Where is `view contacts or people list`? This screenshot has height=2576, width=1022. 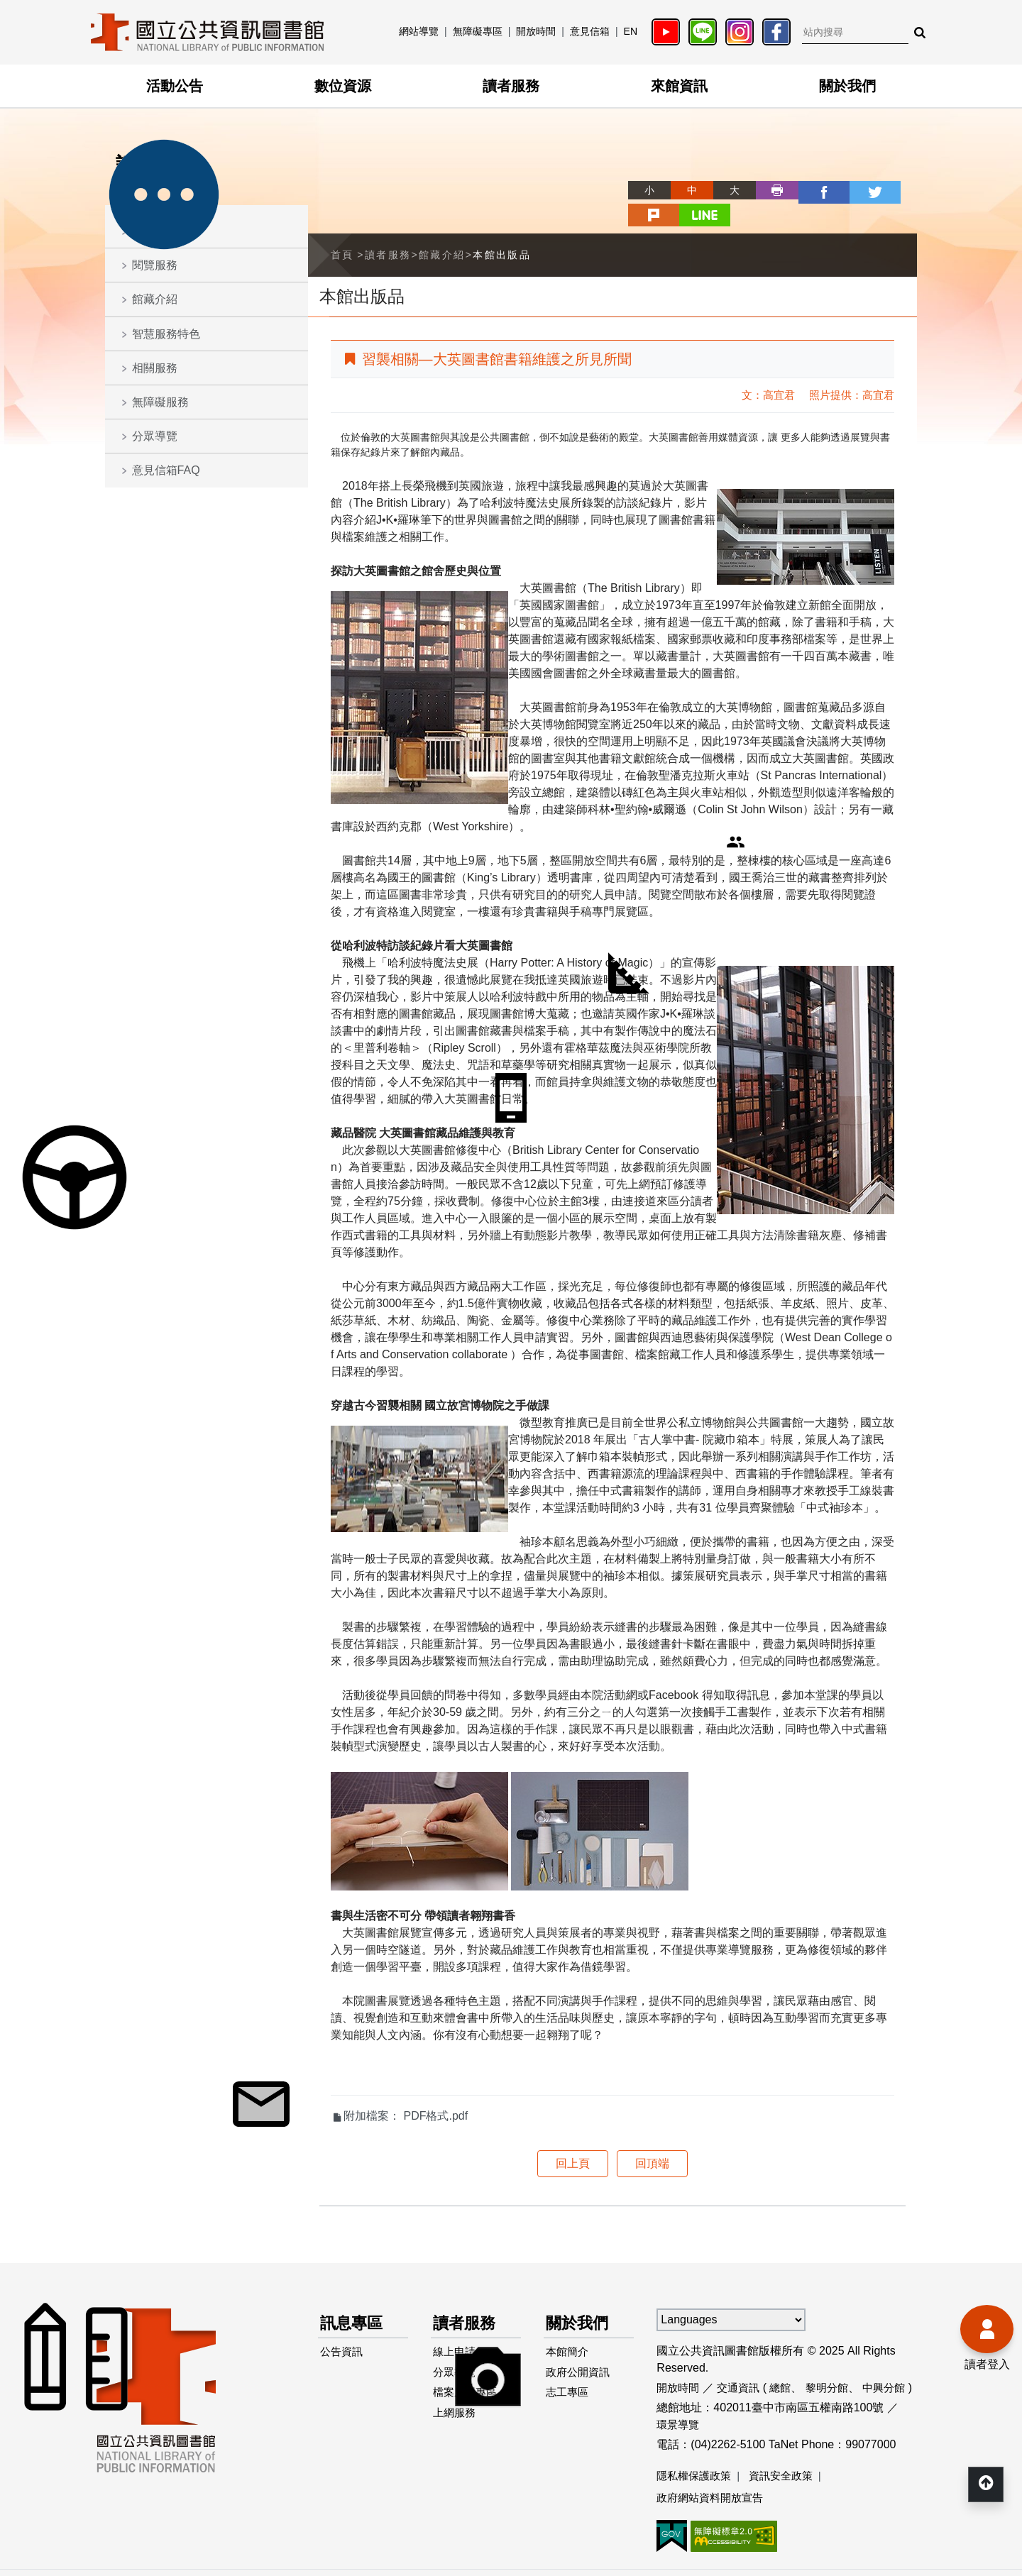
view contacts or people list is located at coordinates (735, 842).